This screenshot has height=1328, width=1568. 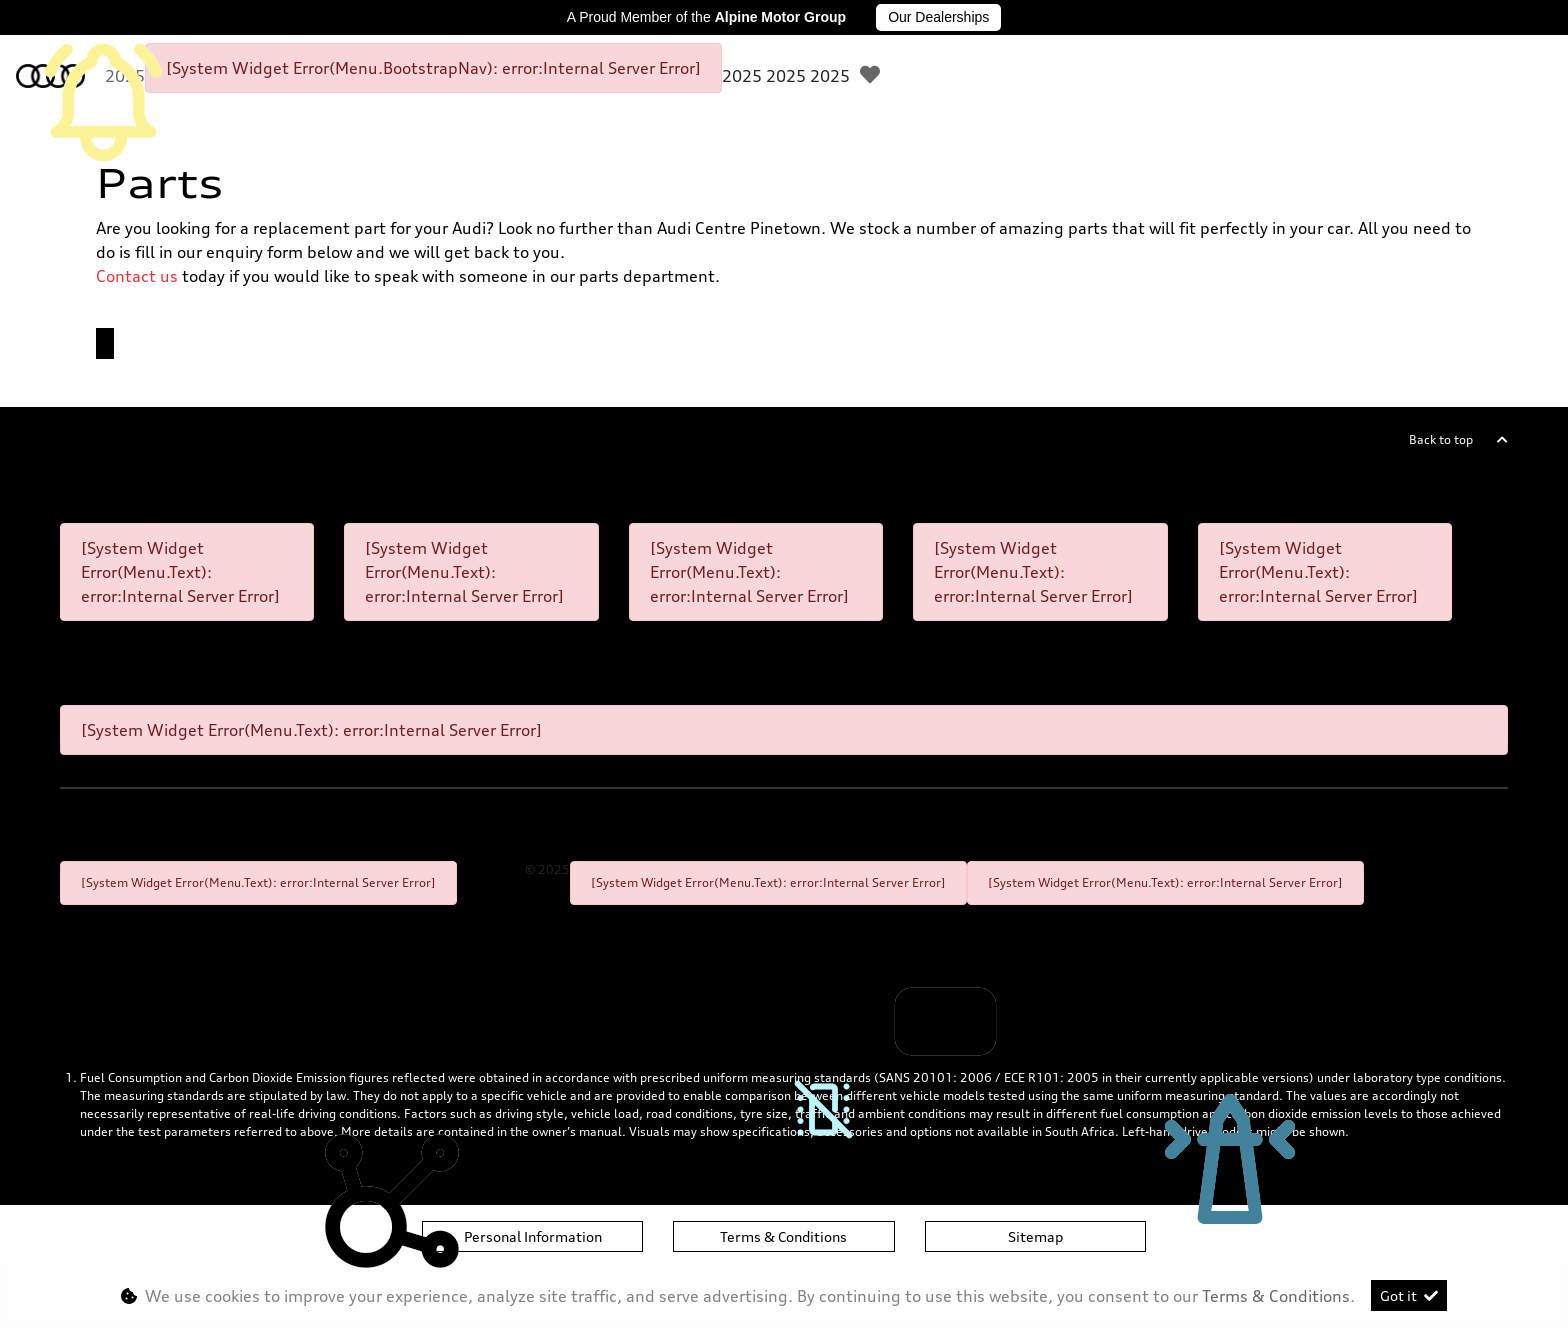 I want to click on container disabled or unavailable, so click(x=823, y=1109).